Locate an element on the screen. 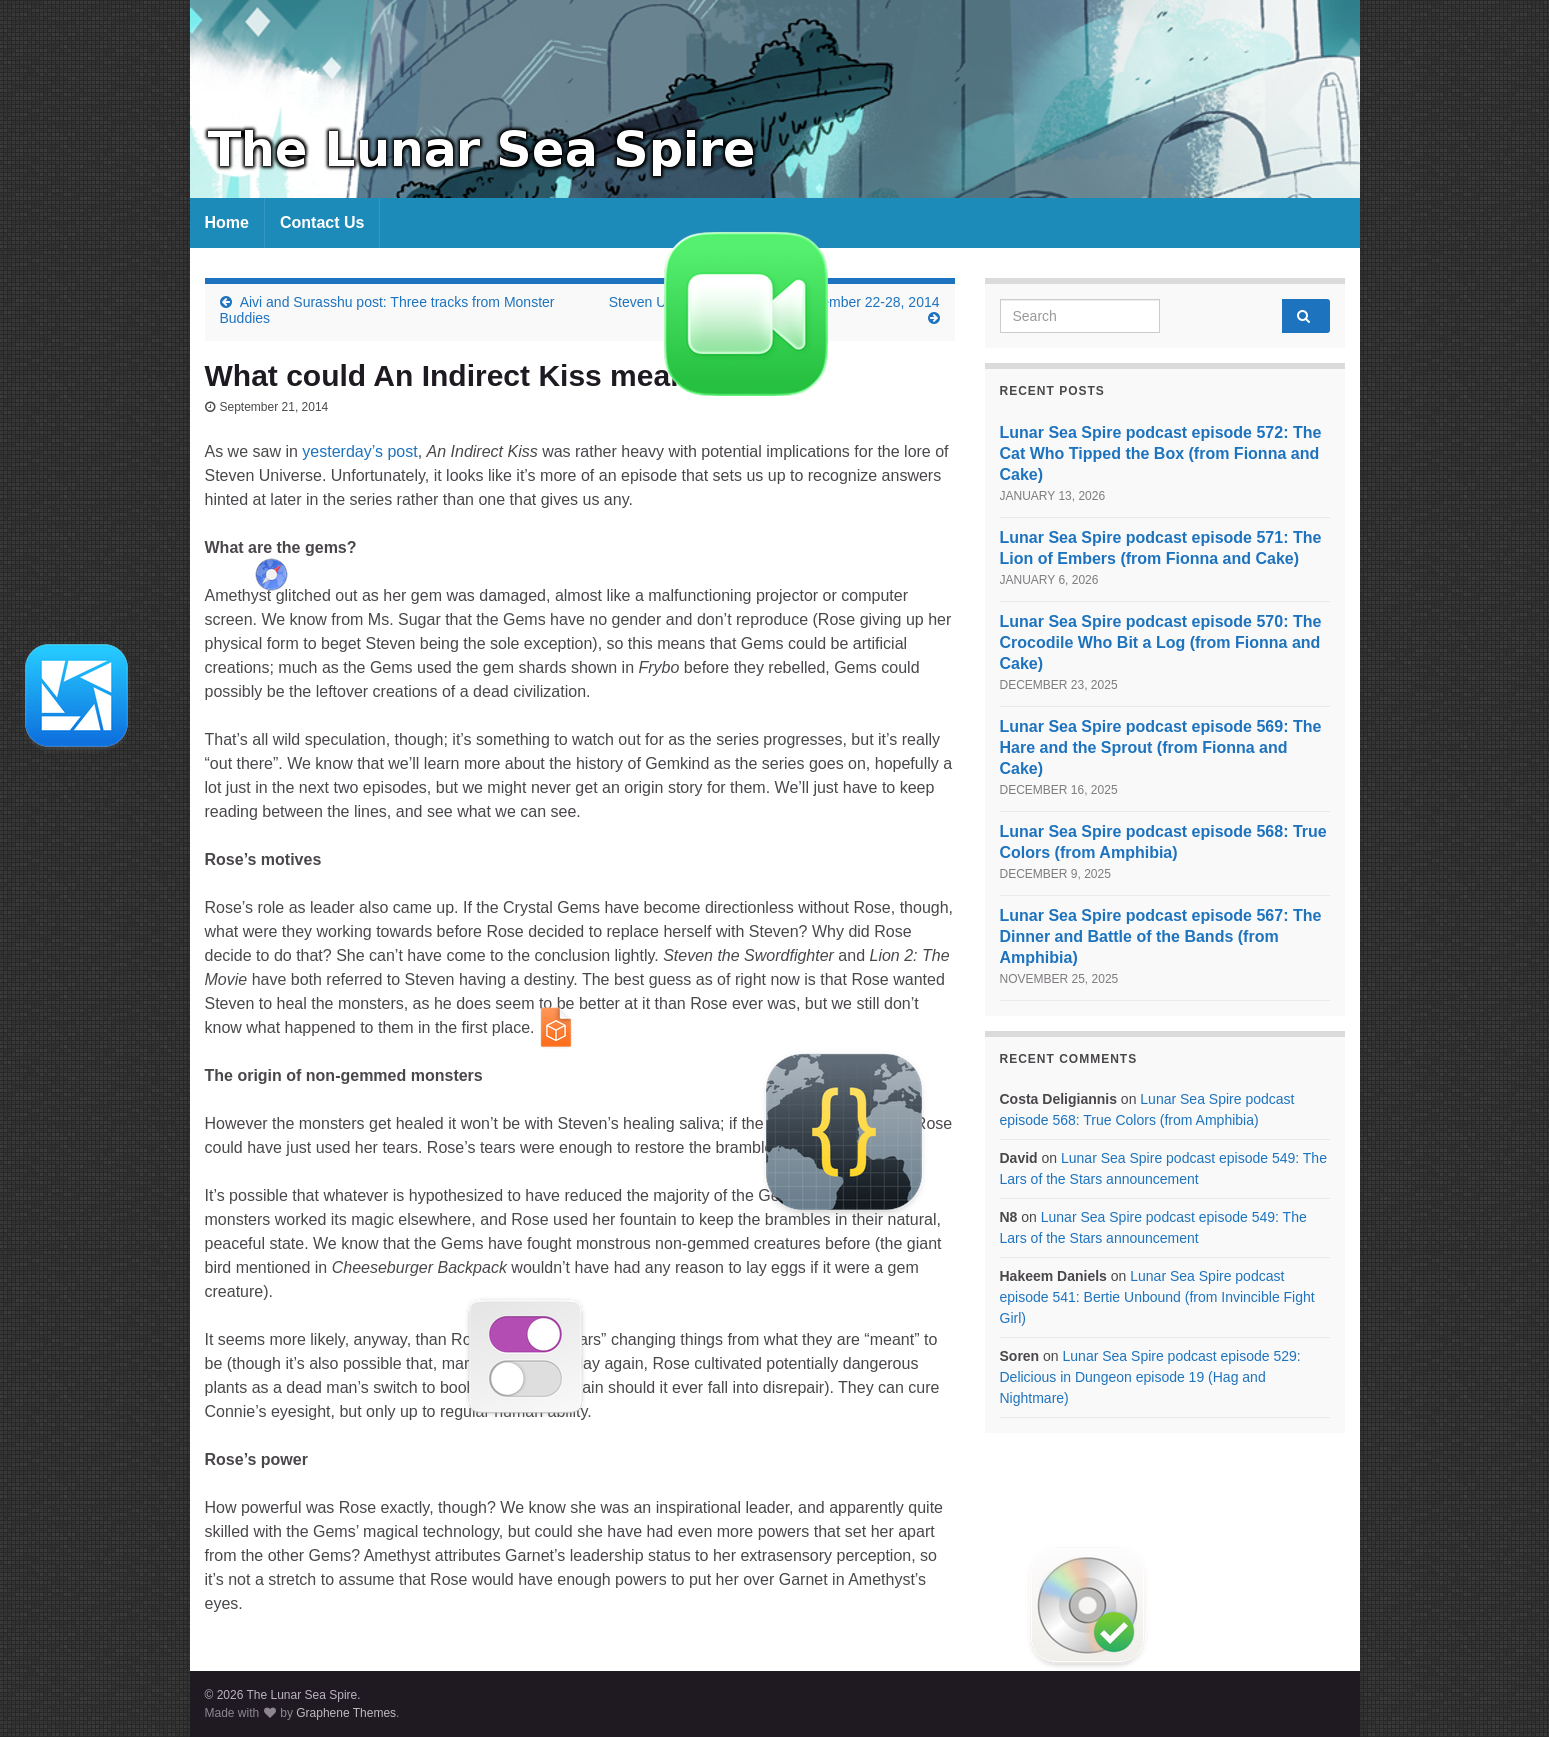 The image size is (1549, 1737). open system settings or preferences is located at coordinates (525, 1356).